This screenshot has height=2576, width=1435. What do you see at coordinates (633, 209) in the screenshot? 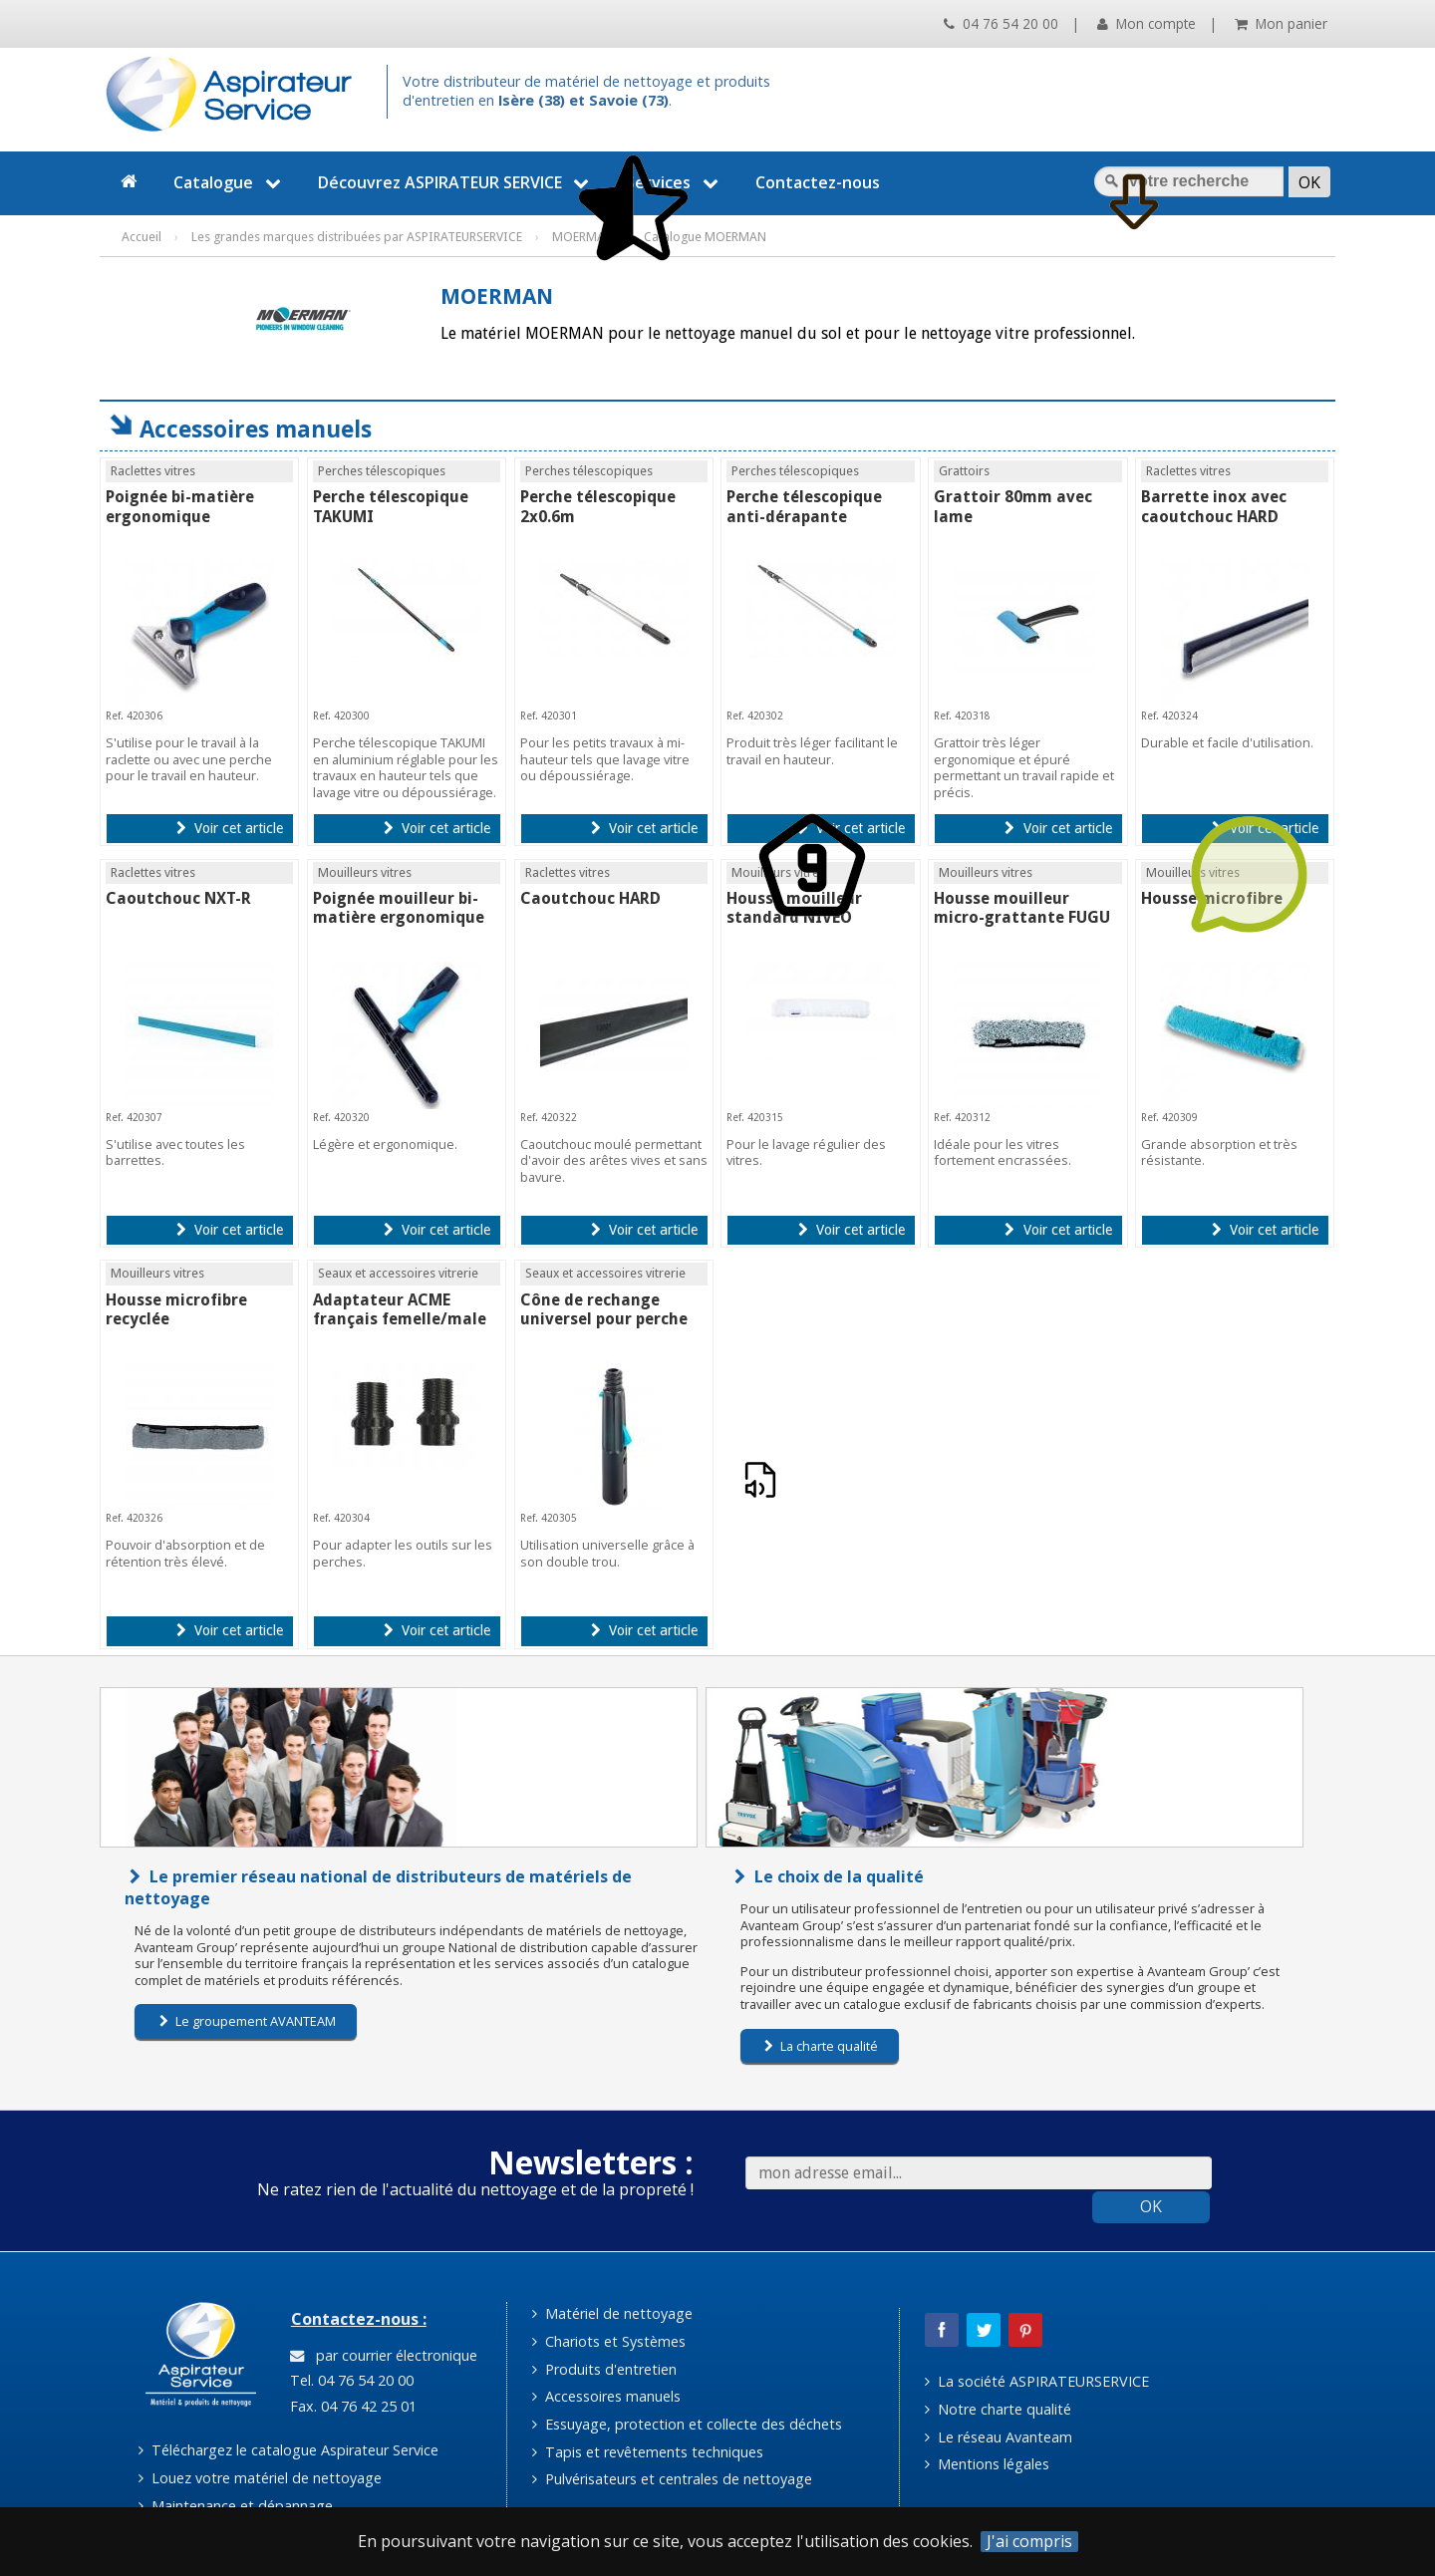
I see `indicates a partial rating or half-star score` at bounding box center [633, 209].